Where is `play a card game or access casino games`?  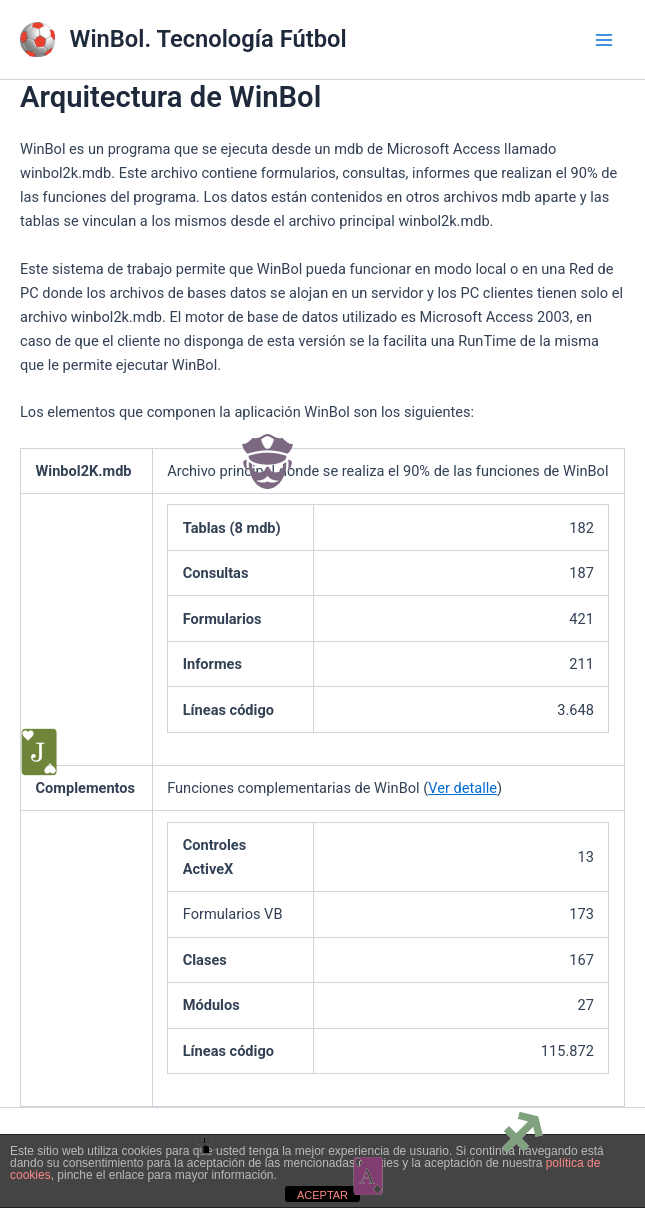
play a card game or access casino games is located at coordinates (368, 1176).